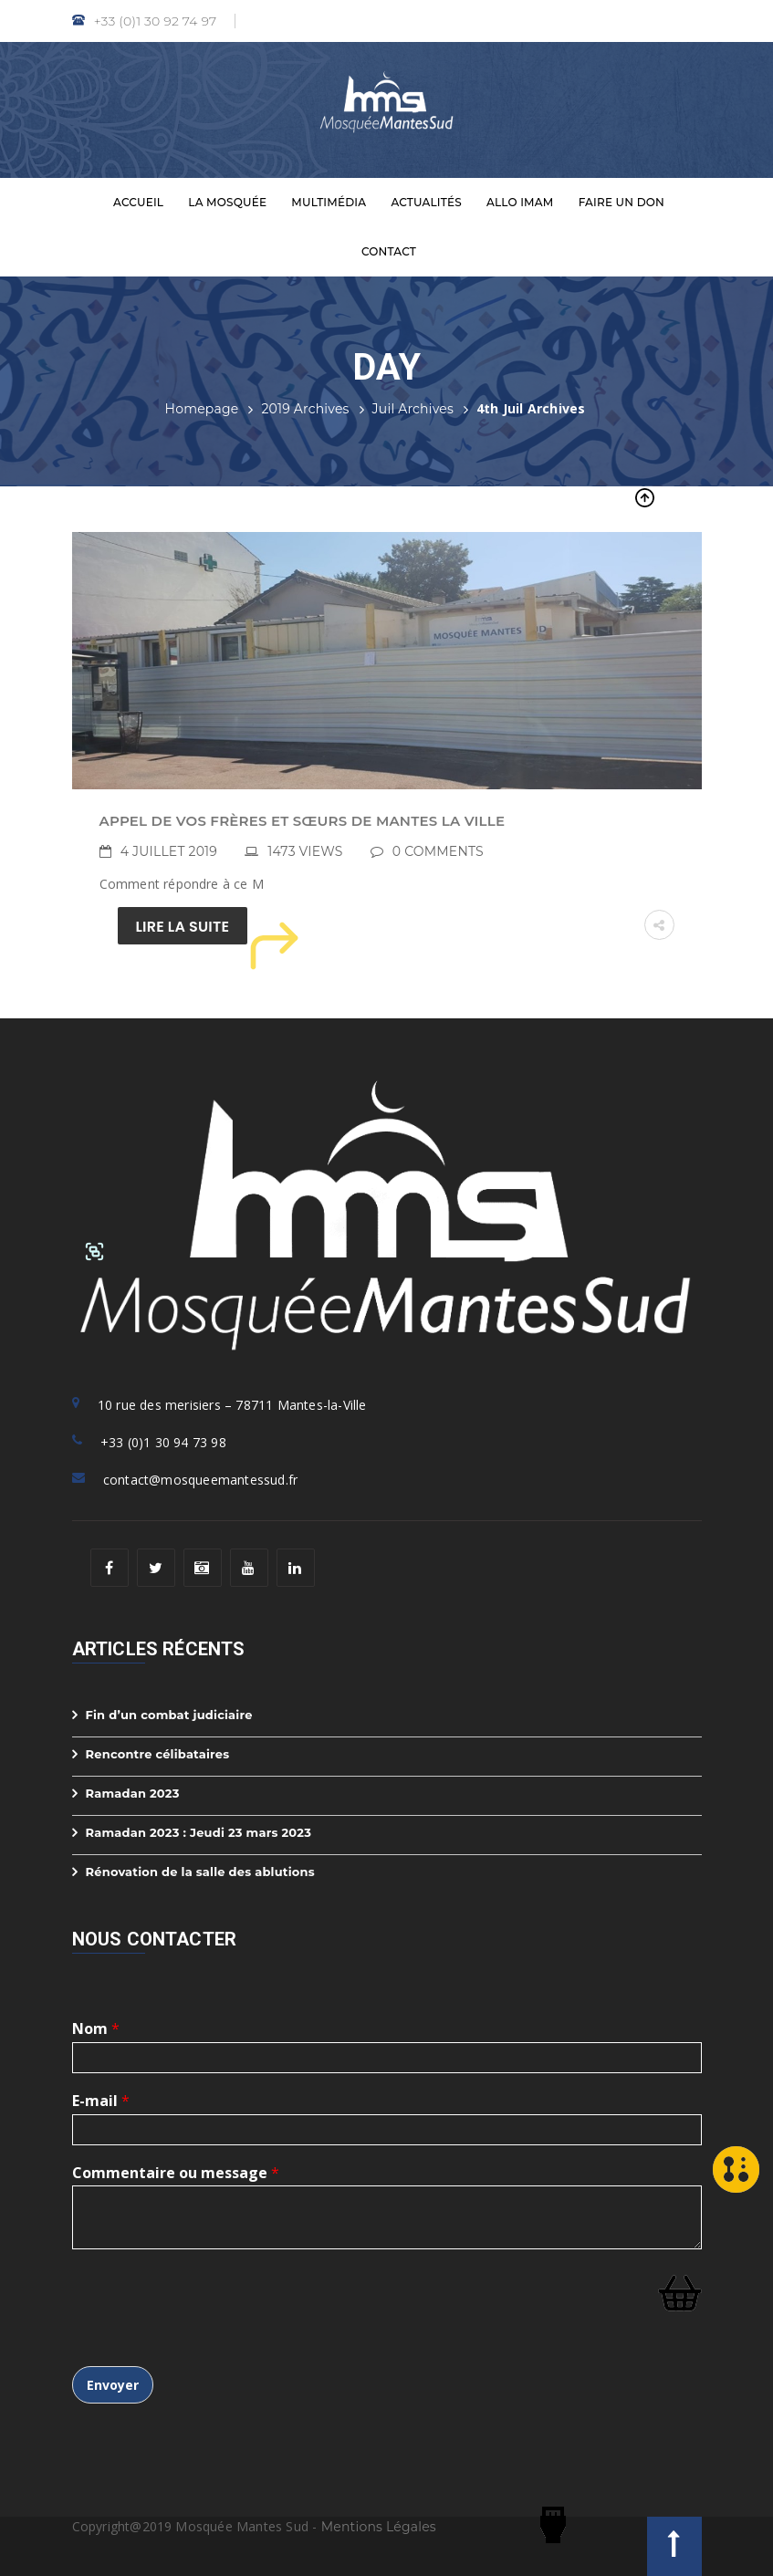 This screenshot has height=2576, width=773. What do you see at coordinates (736, 2169) in the screenshot?
I see `indicates a draft pull request in your activity feed` at bounding box center [736, 2169].